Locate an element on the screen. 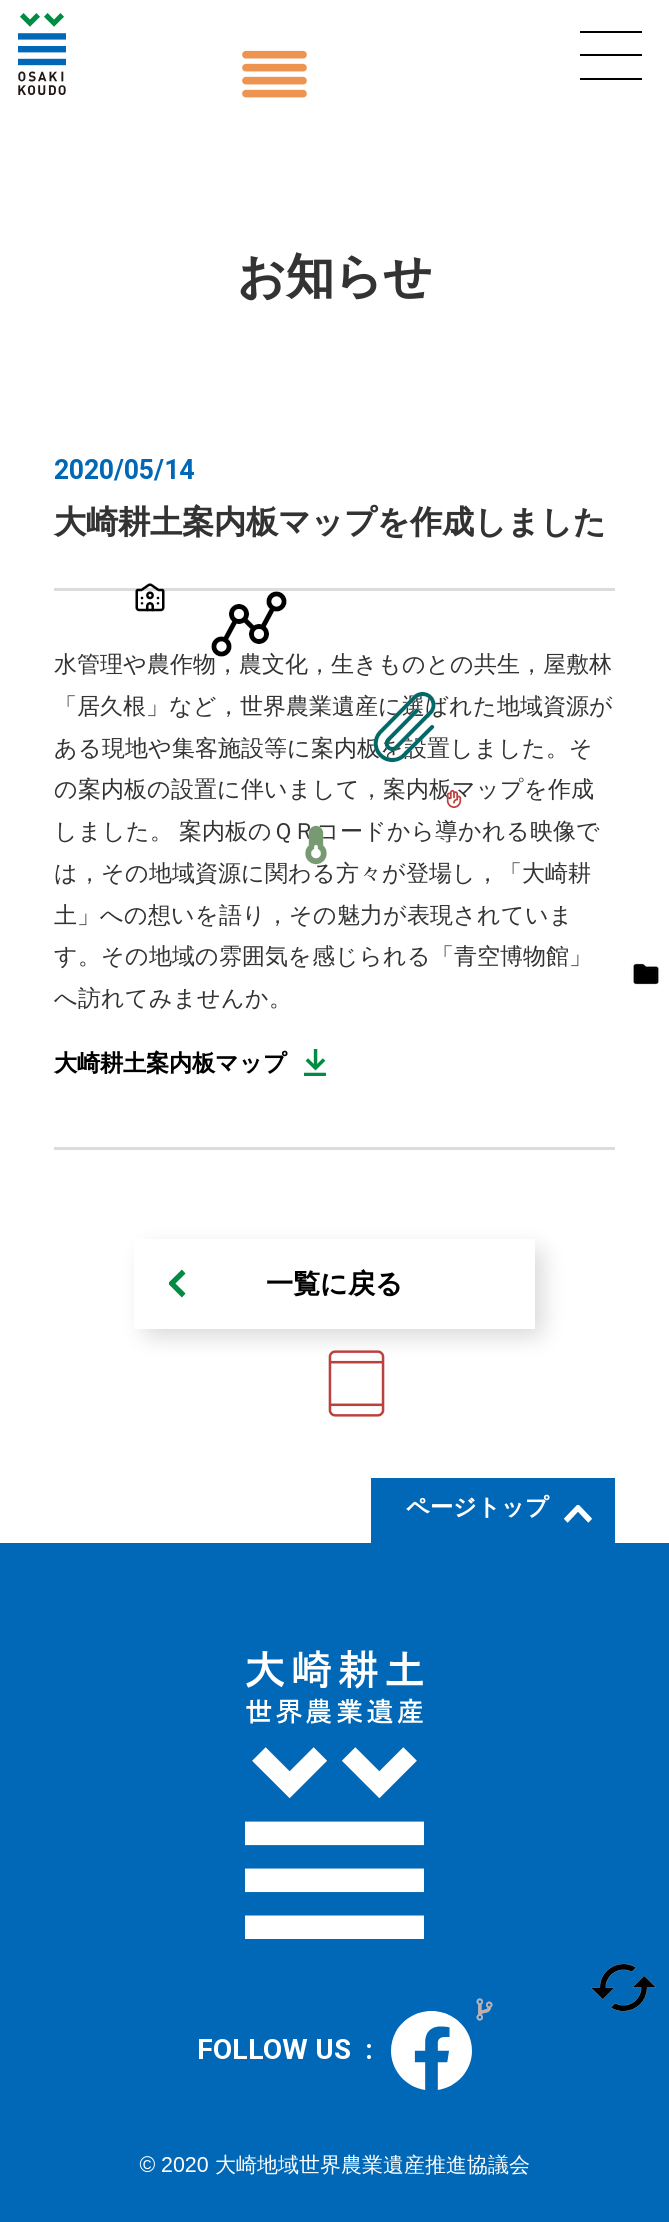  stop or pause an action is located at coordinates (454, 799).